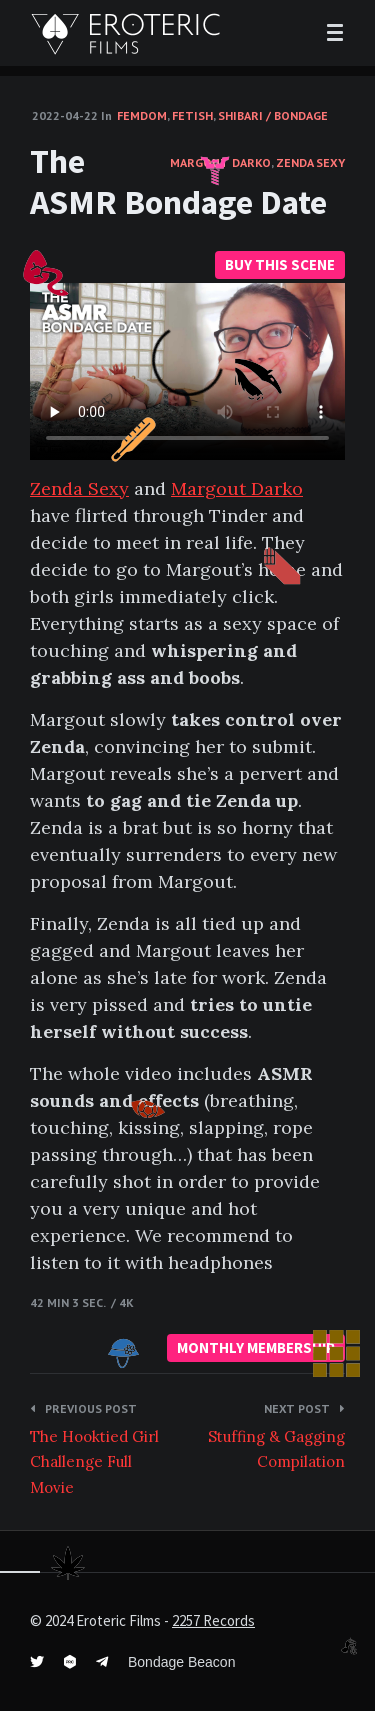 Image resolution: width=375 pixels, height=1711 pixels. I want to click on ancient or antique hardware item in inventory, so click(215, 171).